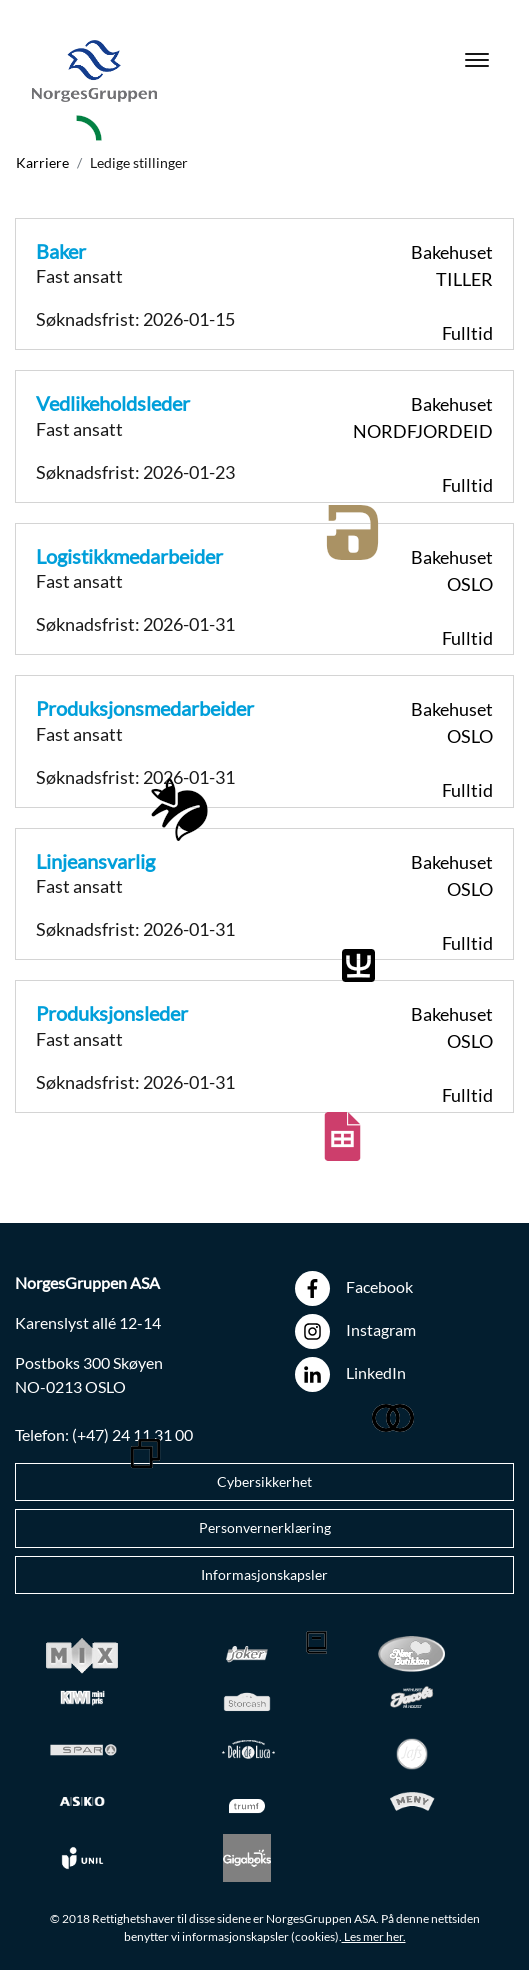 This screenshot has width=529, height=1970. I want to click on view multiple unchecked items or tasks, so click(145, 1453).